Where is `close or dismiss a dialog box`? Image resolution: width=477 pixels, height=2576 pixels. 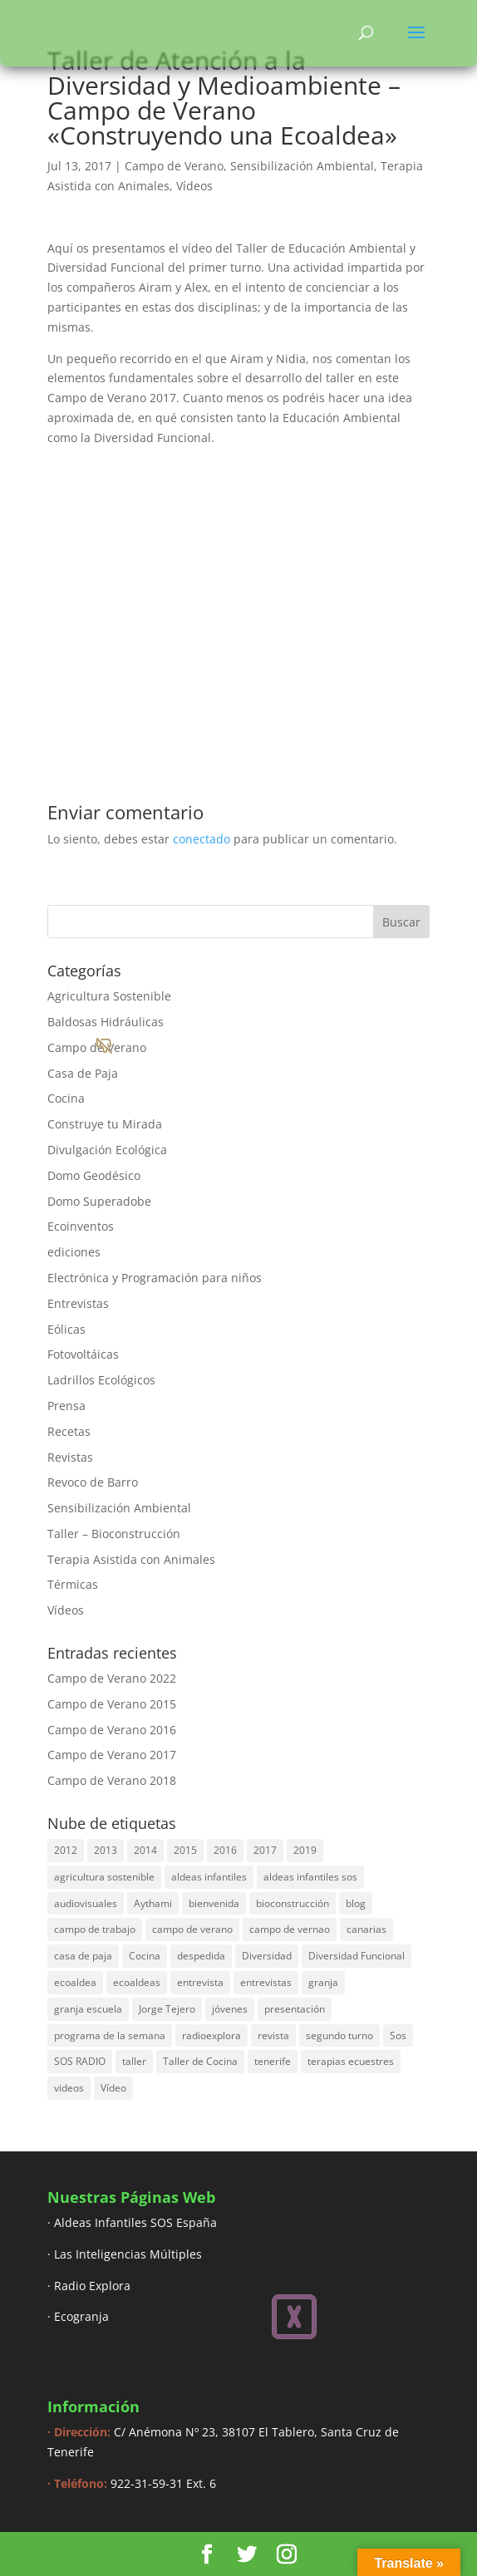
close or dismiss a dialog box is located at coordinates (294, 2317).